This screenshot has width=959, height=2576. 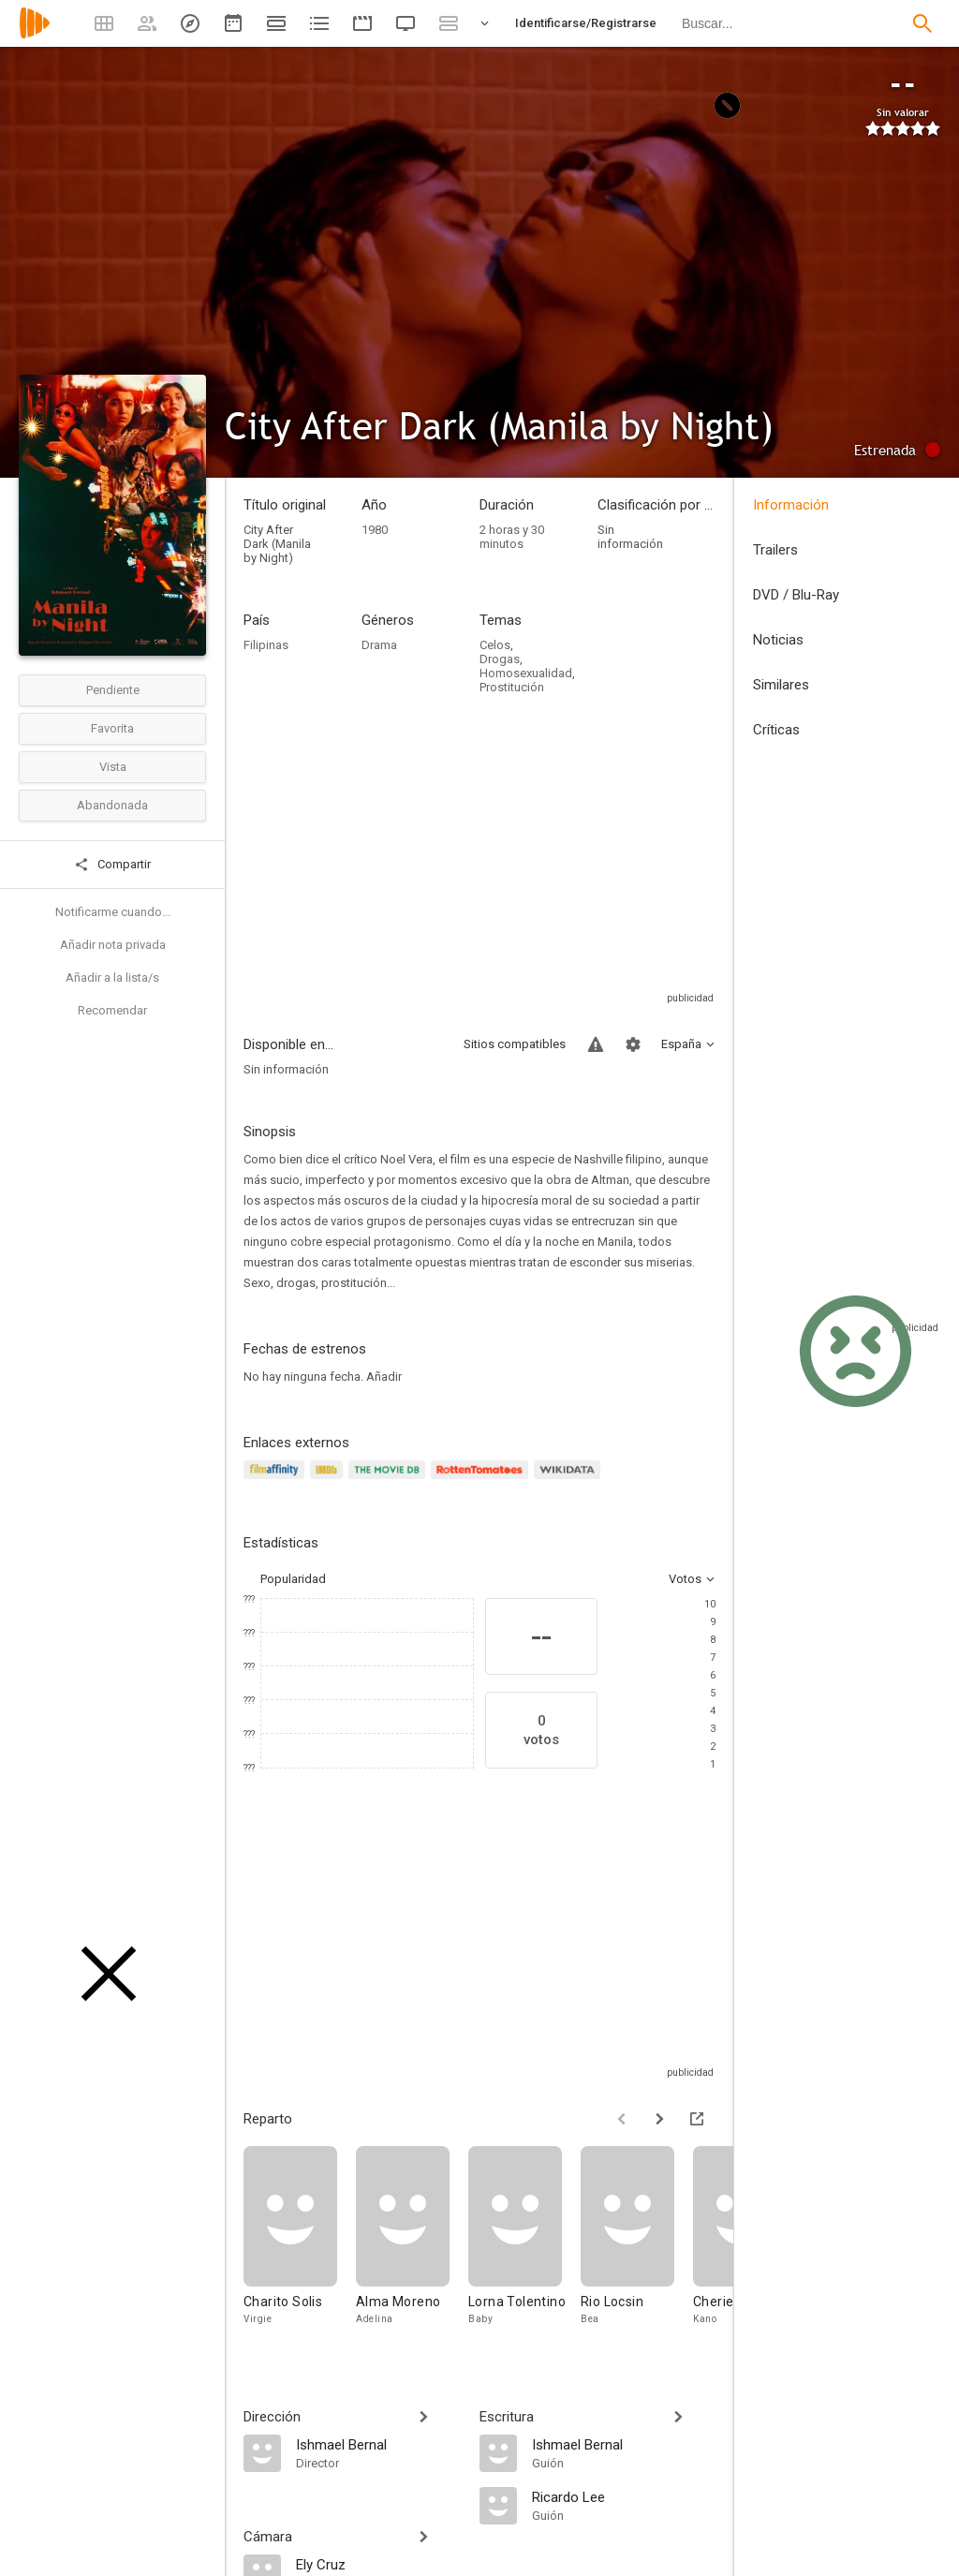 What do you see at coordinates (727, 105) in the screenshot?
I see `indicates a prohibited or forbidden action` at bounding box center [727, 105].